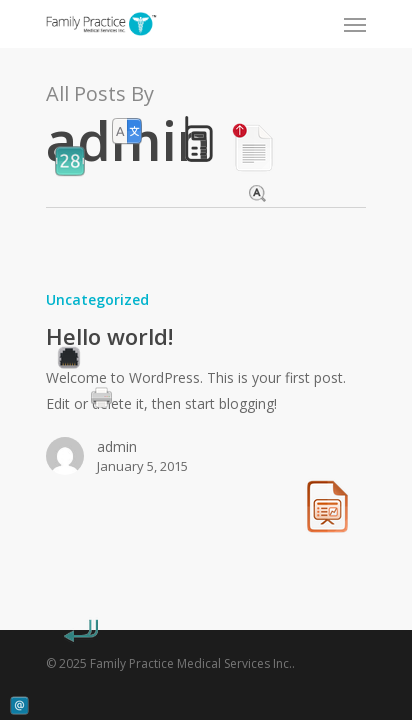 The height and width of the screenshot is (720, 412). I want to click on configure DSL network connection settings, so click(69, 358).